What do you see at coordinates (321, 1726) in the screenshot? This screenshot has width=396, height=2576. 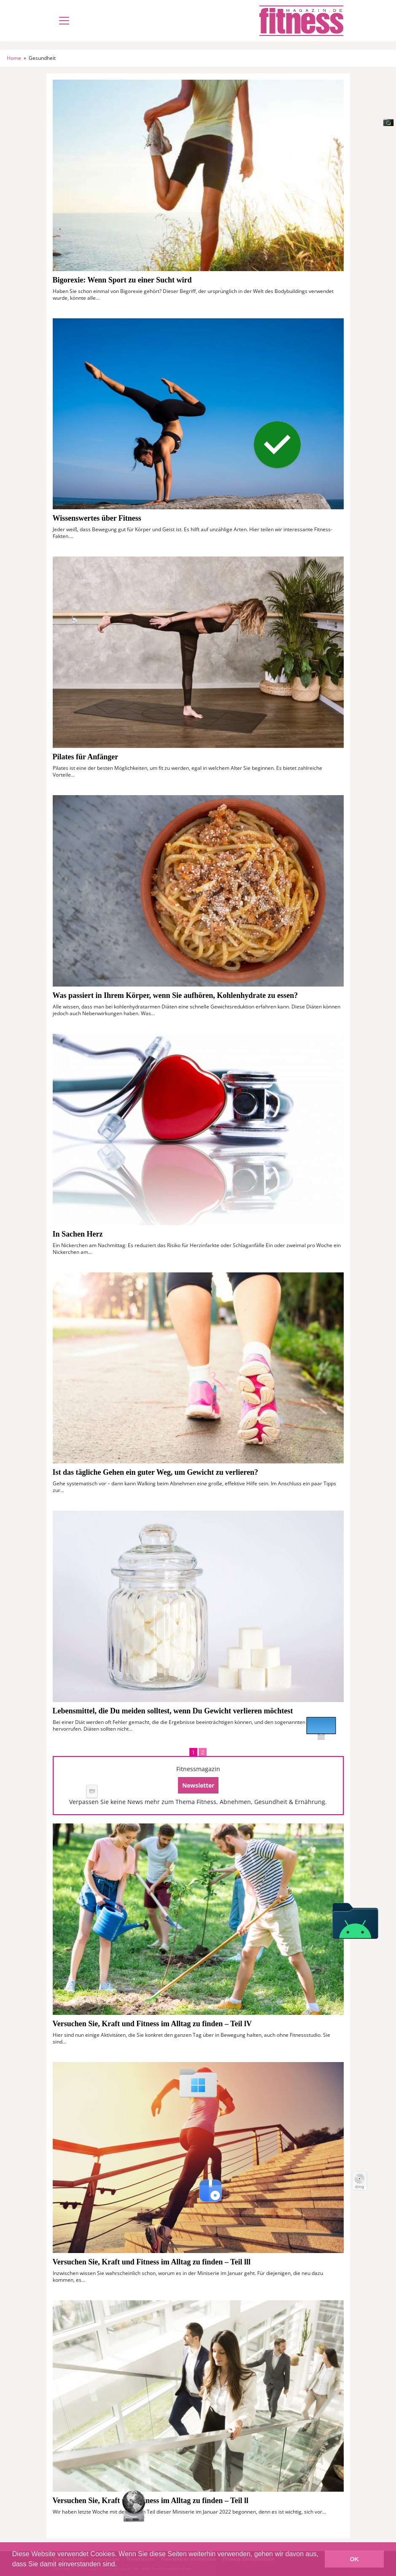 I see `apple studio display monitor` at bounding box center [321, 1726].